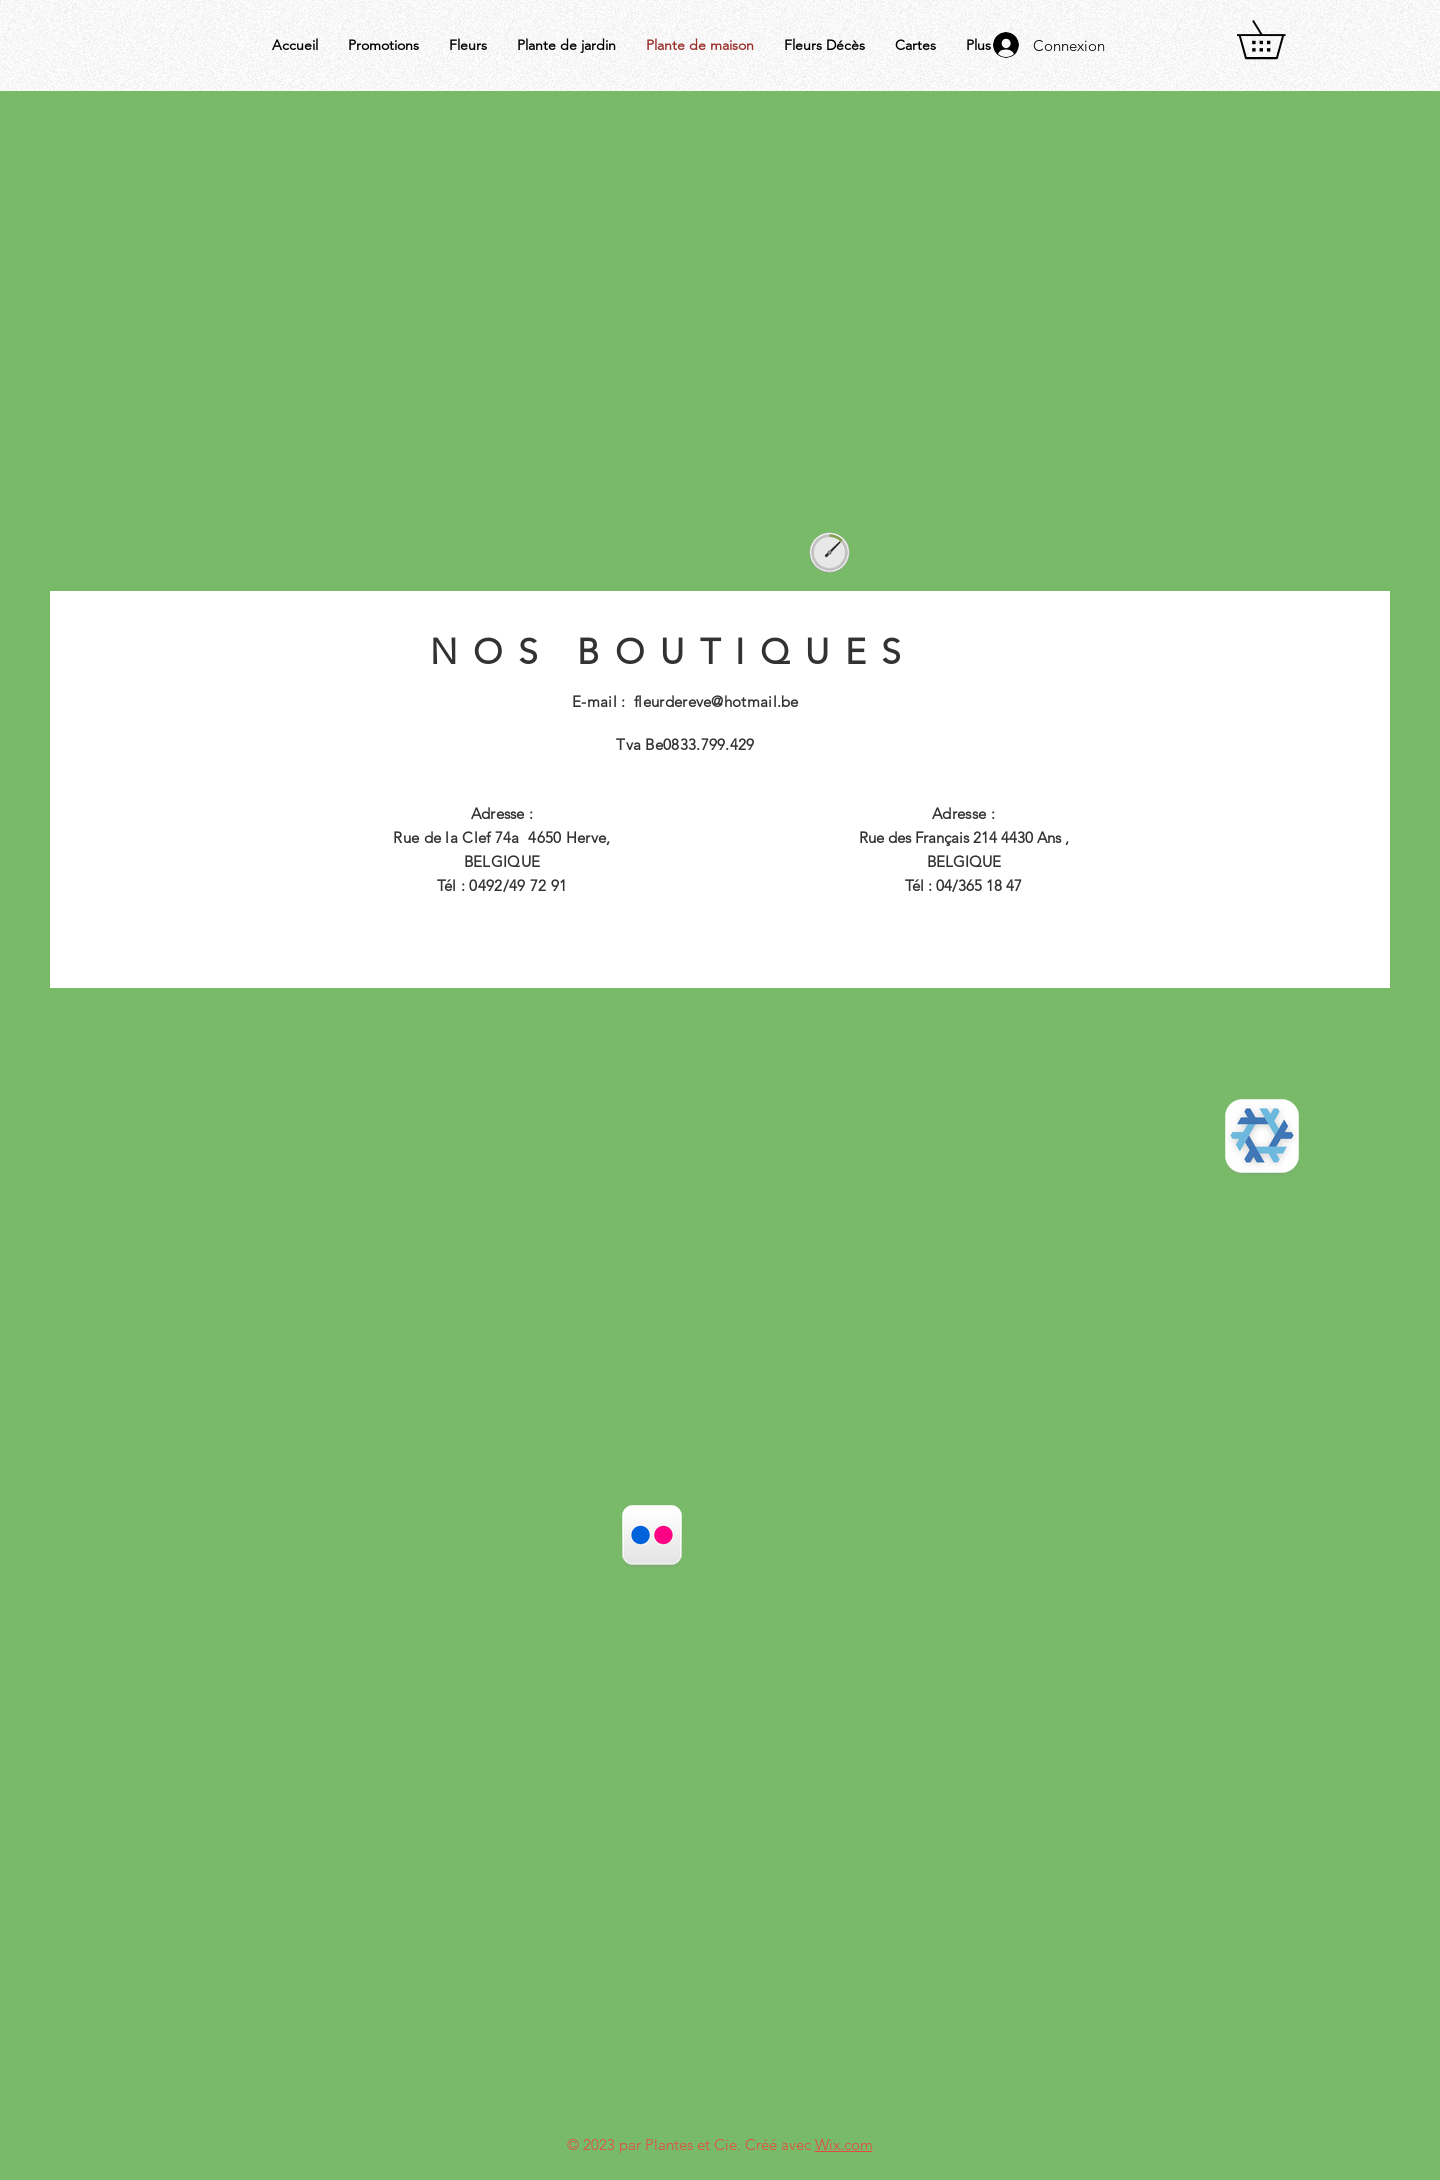 The width and height of the screenshot is (1440, 2180). What do you see at coordinates (829, 552) in the screenshot?
I see `open sysprof system profiler application` at bounding box center [829, 552].